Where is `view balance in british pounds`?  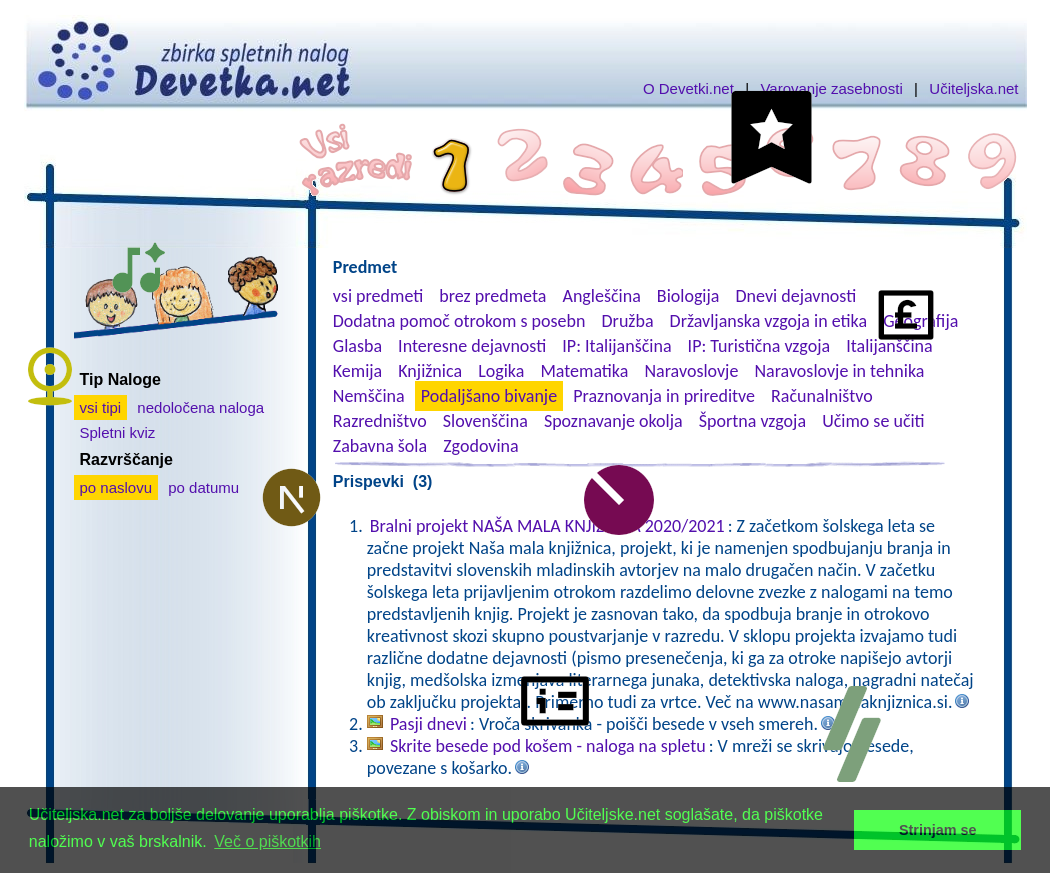 view balance in british pounds is located at coordinates (906, 315).